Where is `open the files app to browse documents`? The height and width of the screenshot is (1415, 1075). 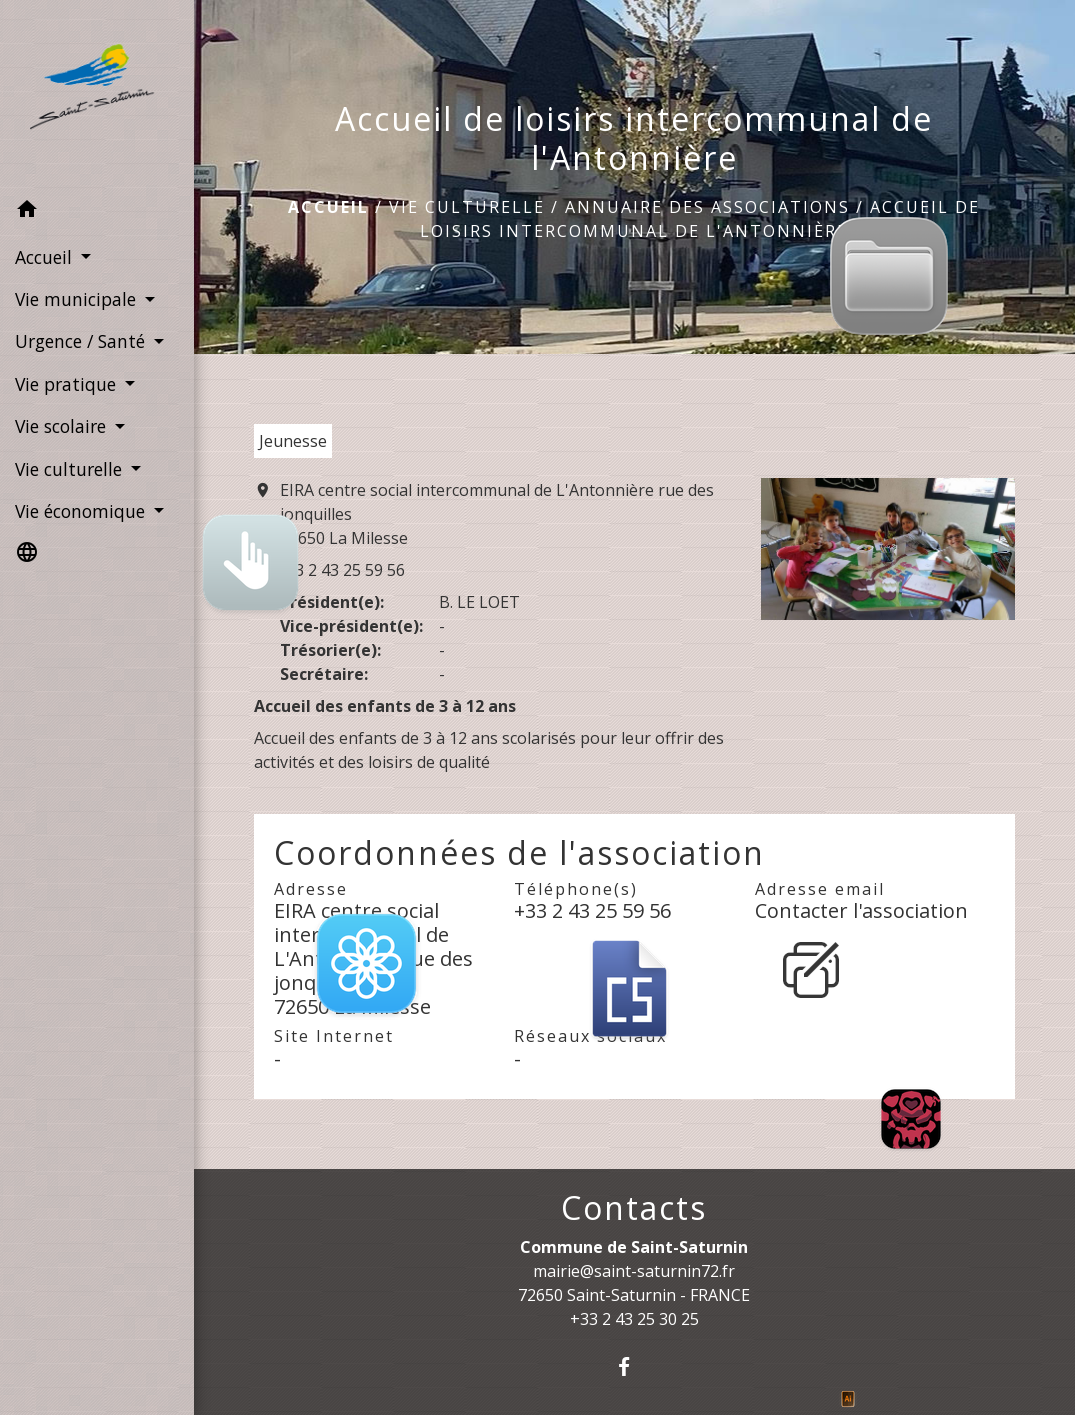
open the files app to browse documents is located at coordinates (889, 276).